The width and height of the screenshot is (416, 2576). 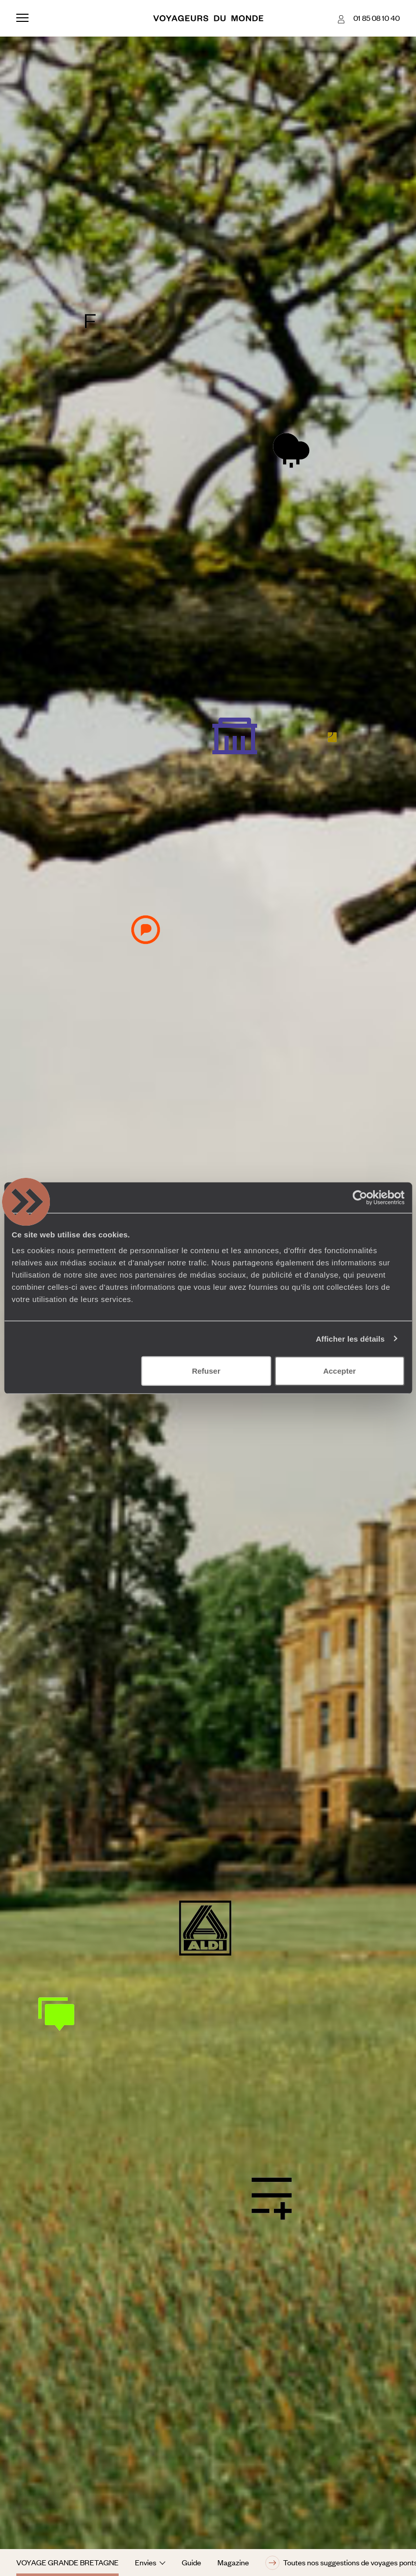 I want to click on start a discussion or group conversation, so click(x=56, y=2014).